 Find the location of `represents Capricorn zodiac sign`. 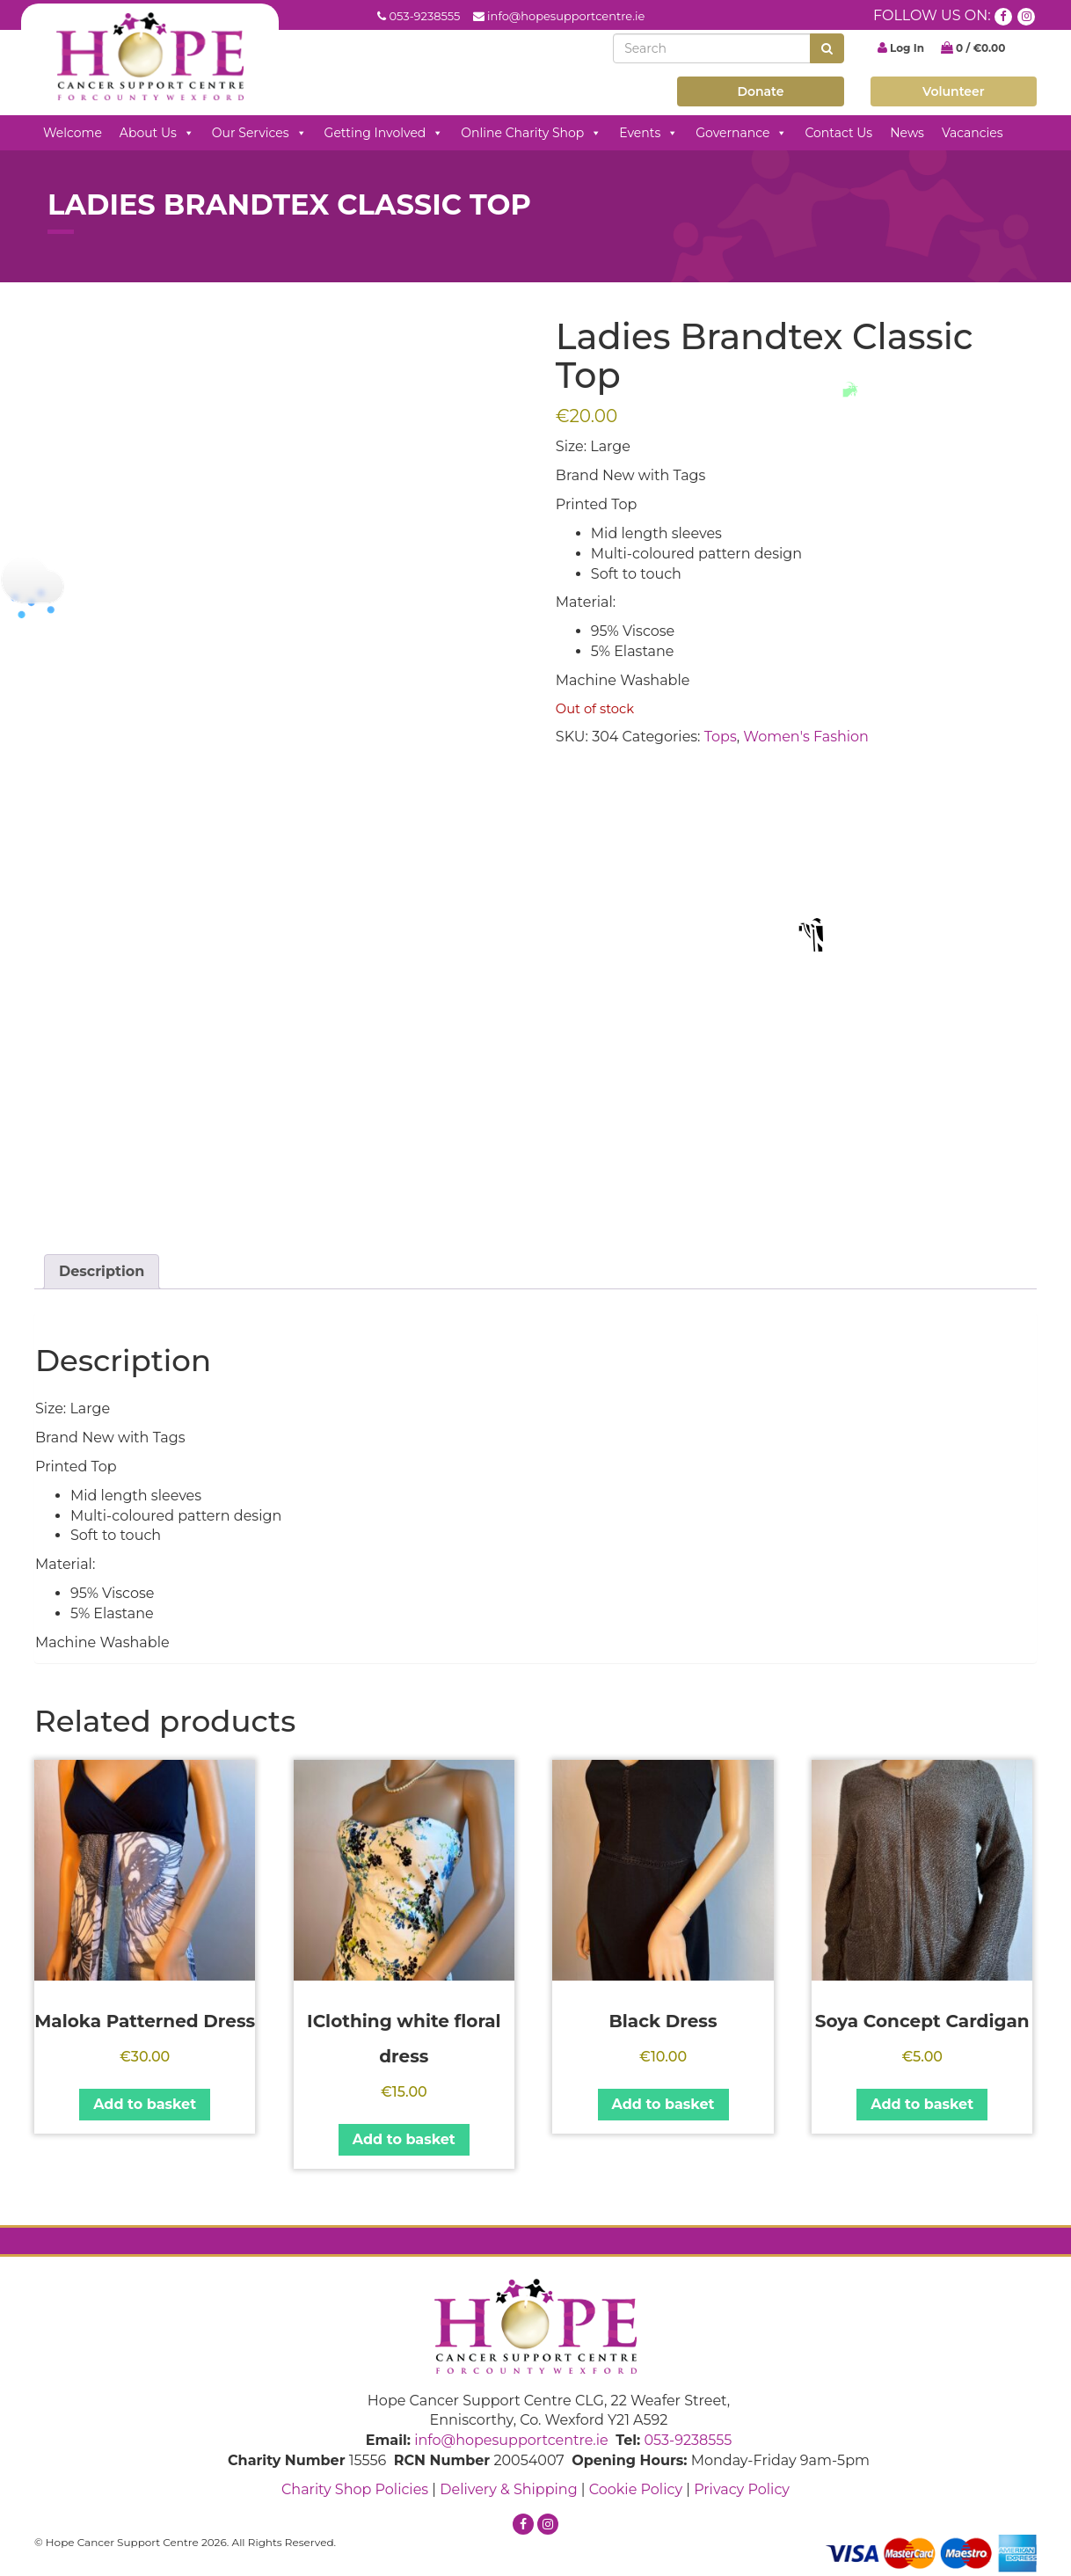

represents Capricorn zodiac sign is located at coordinates (850, 389).